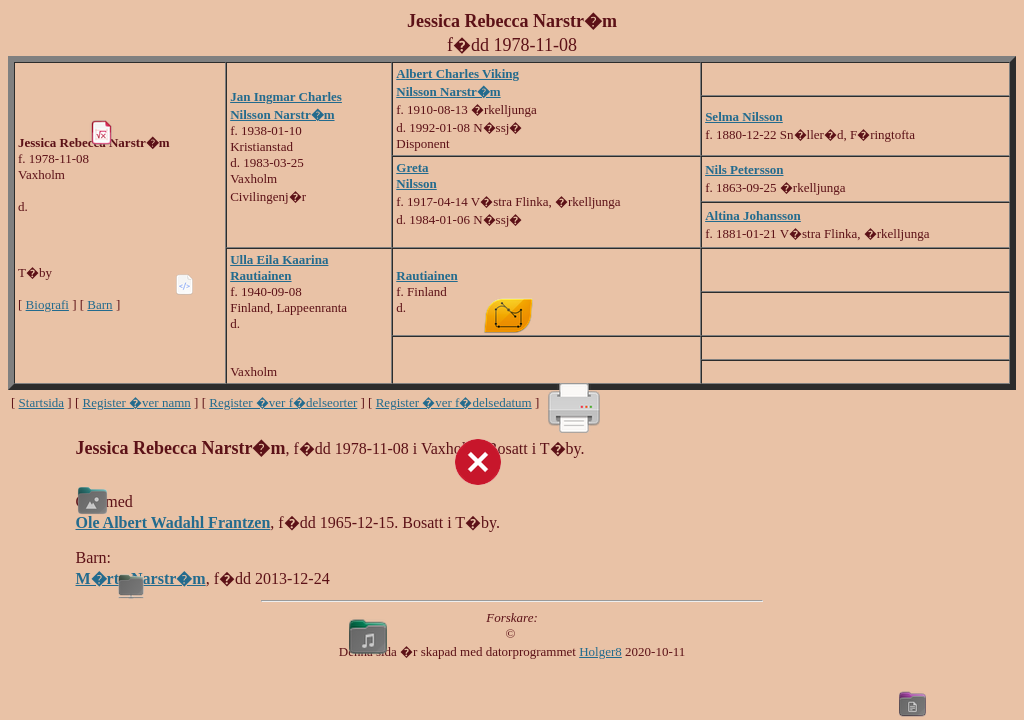 Image resolution: width=1024 pixels, height=720 pixels. What do you see at coordinates (912, 703) in the screenshot?
I see `open documents folder` at bounding box center [912, 703].